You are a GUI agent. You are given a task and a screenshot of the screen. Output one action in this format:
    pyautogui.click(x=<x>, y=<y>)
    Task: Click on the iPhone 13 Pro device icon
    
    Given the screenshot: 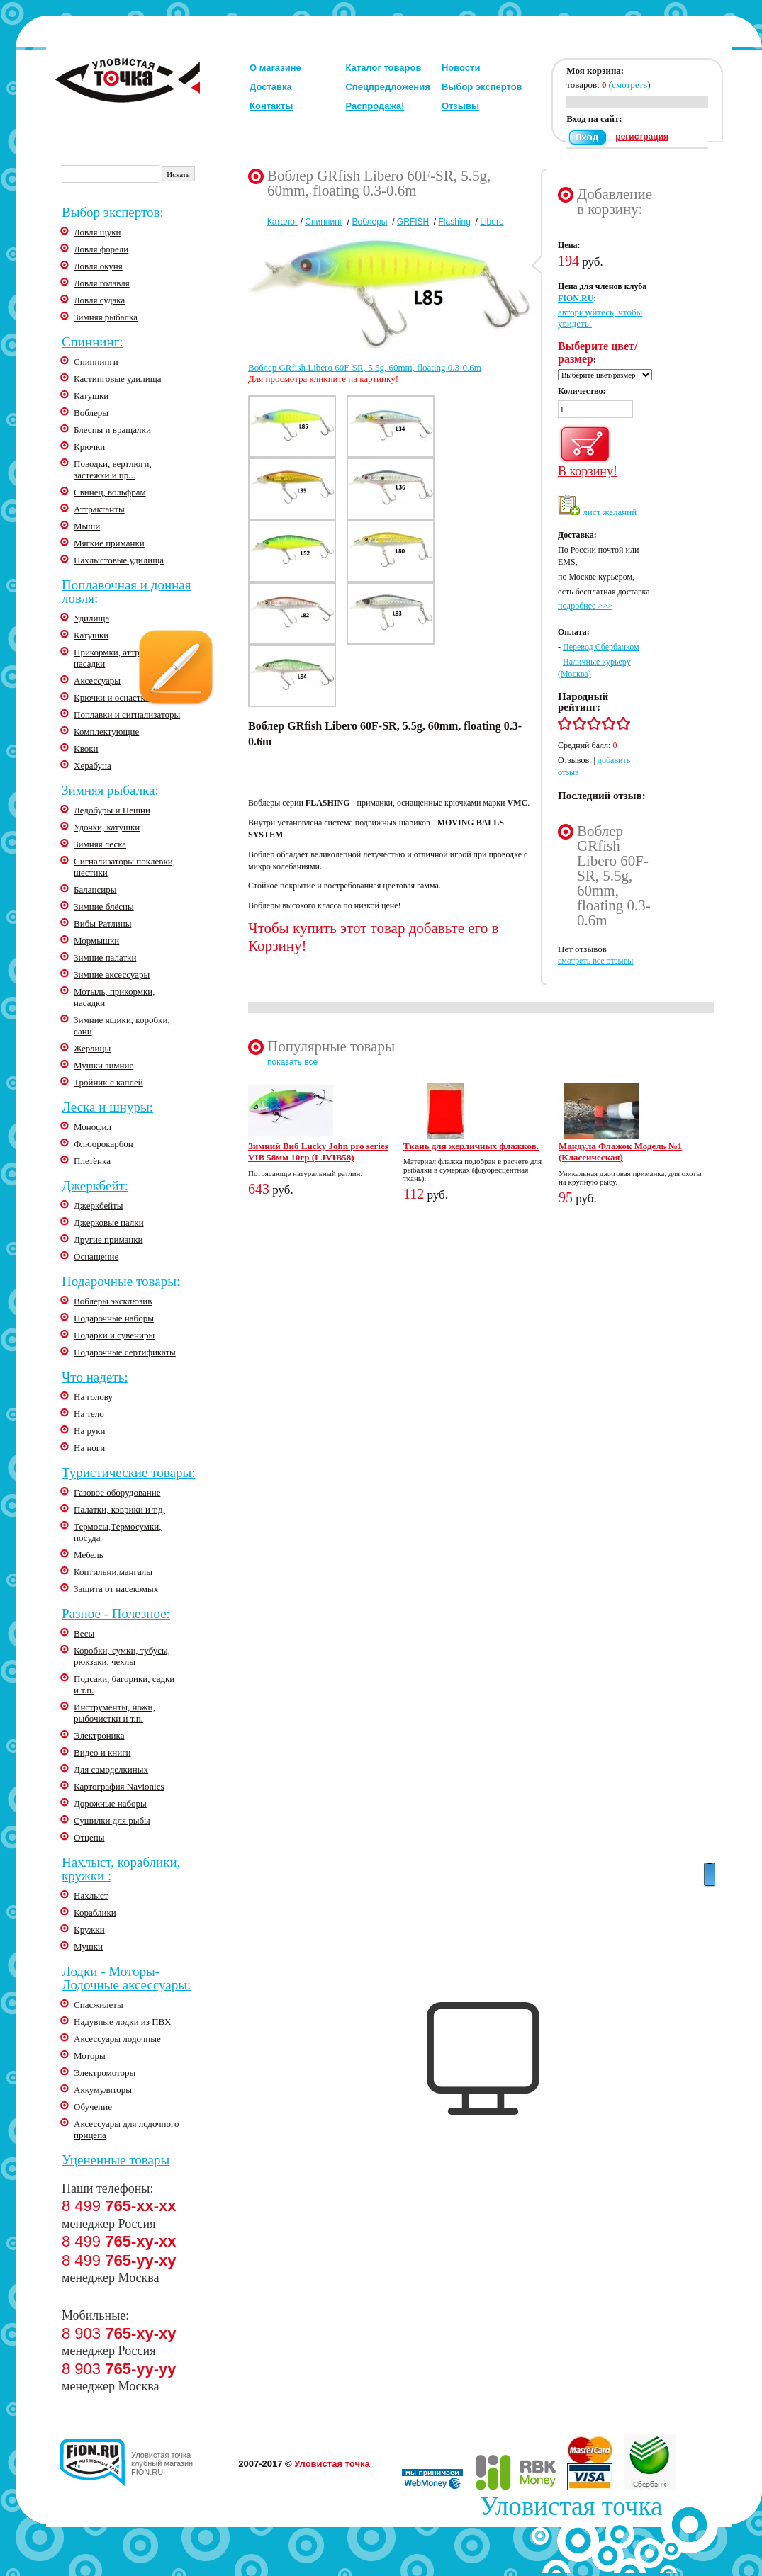 What is the action you would take?
    pyautogui.click(x=710, y=1875)
    